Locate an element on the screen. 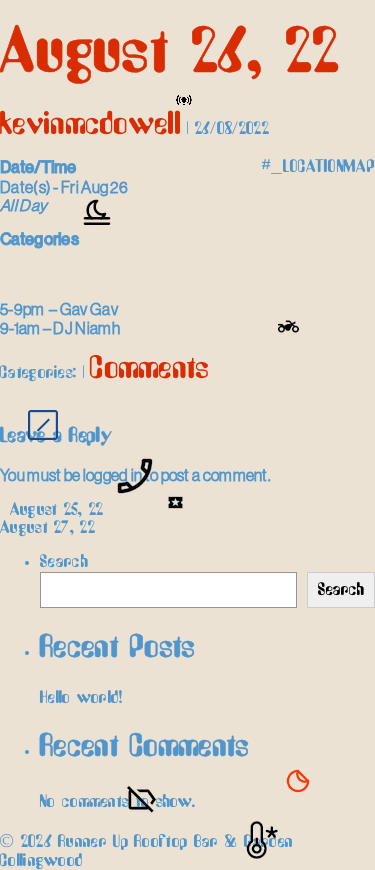 This screenshot has width=375, height=870. view motorcycle-friendly routes is located at coordinates (288, 326).